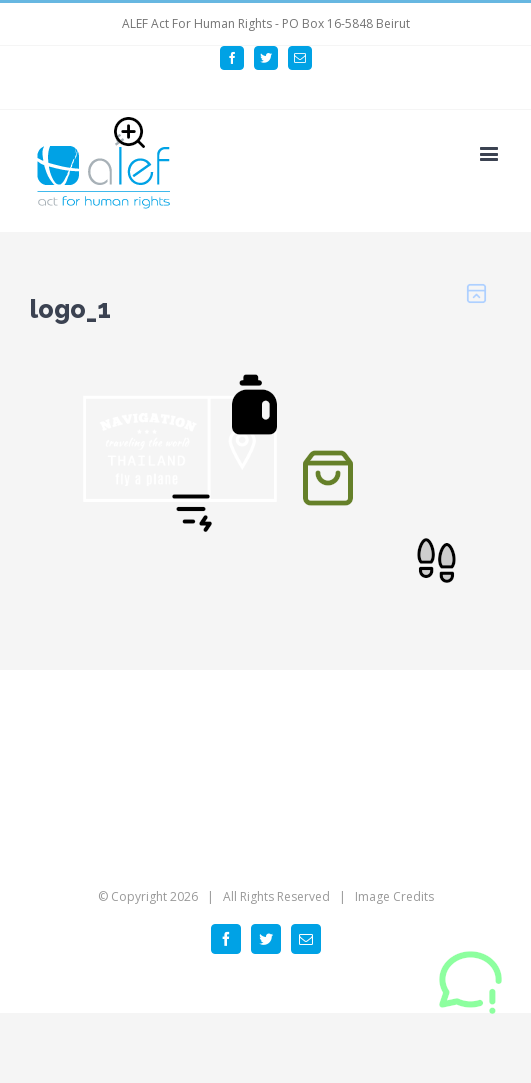  What do you see at coordinates (129, 132) in the screenshot?
I see `zoom in on content` at bounding box center [129, 132].